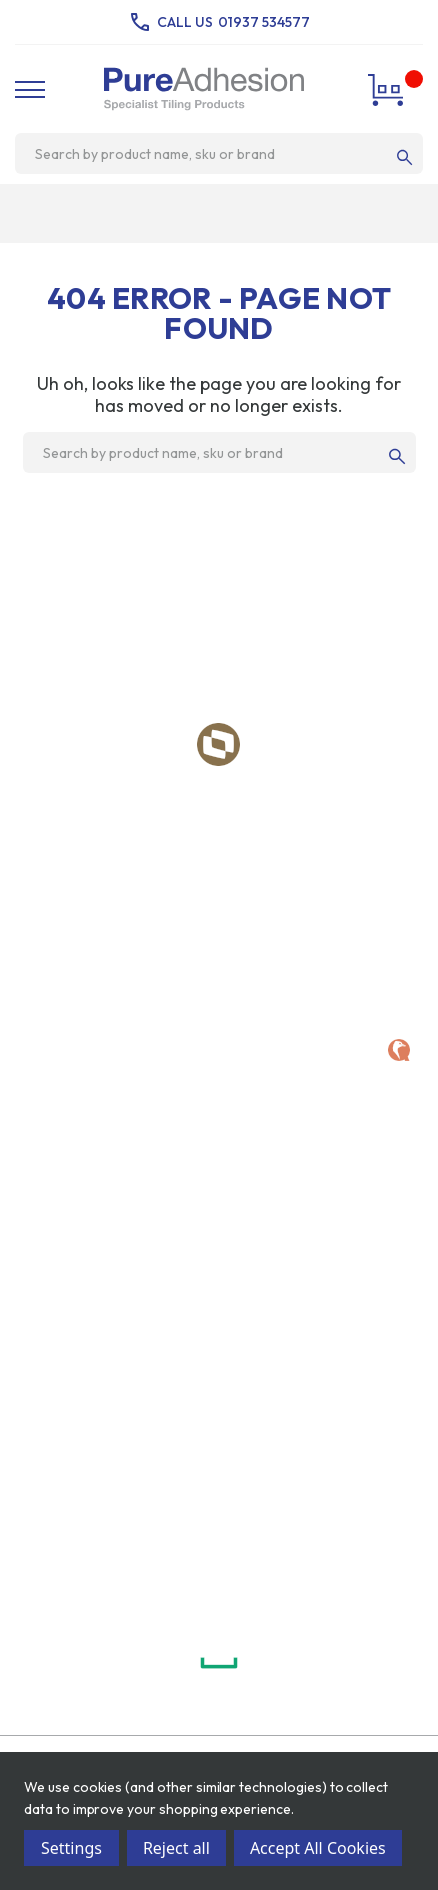  Describe the element at coordinates (218, 744) in the screenshot. I see `totvs company logo` at that location.